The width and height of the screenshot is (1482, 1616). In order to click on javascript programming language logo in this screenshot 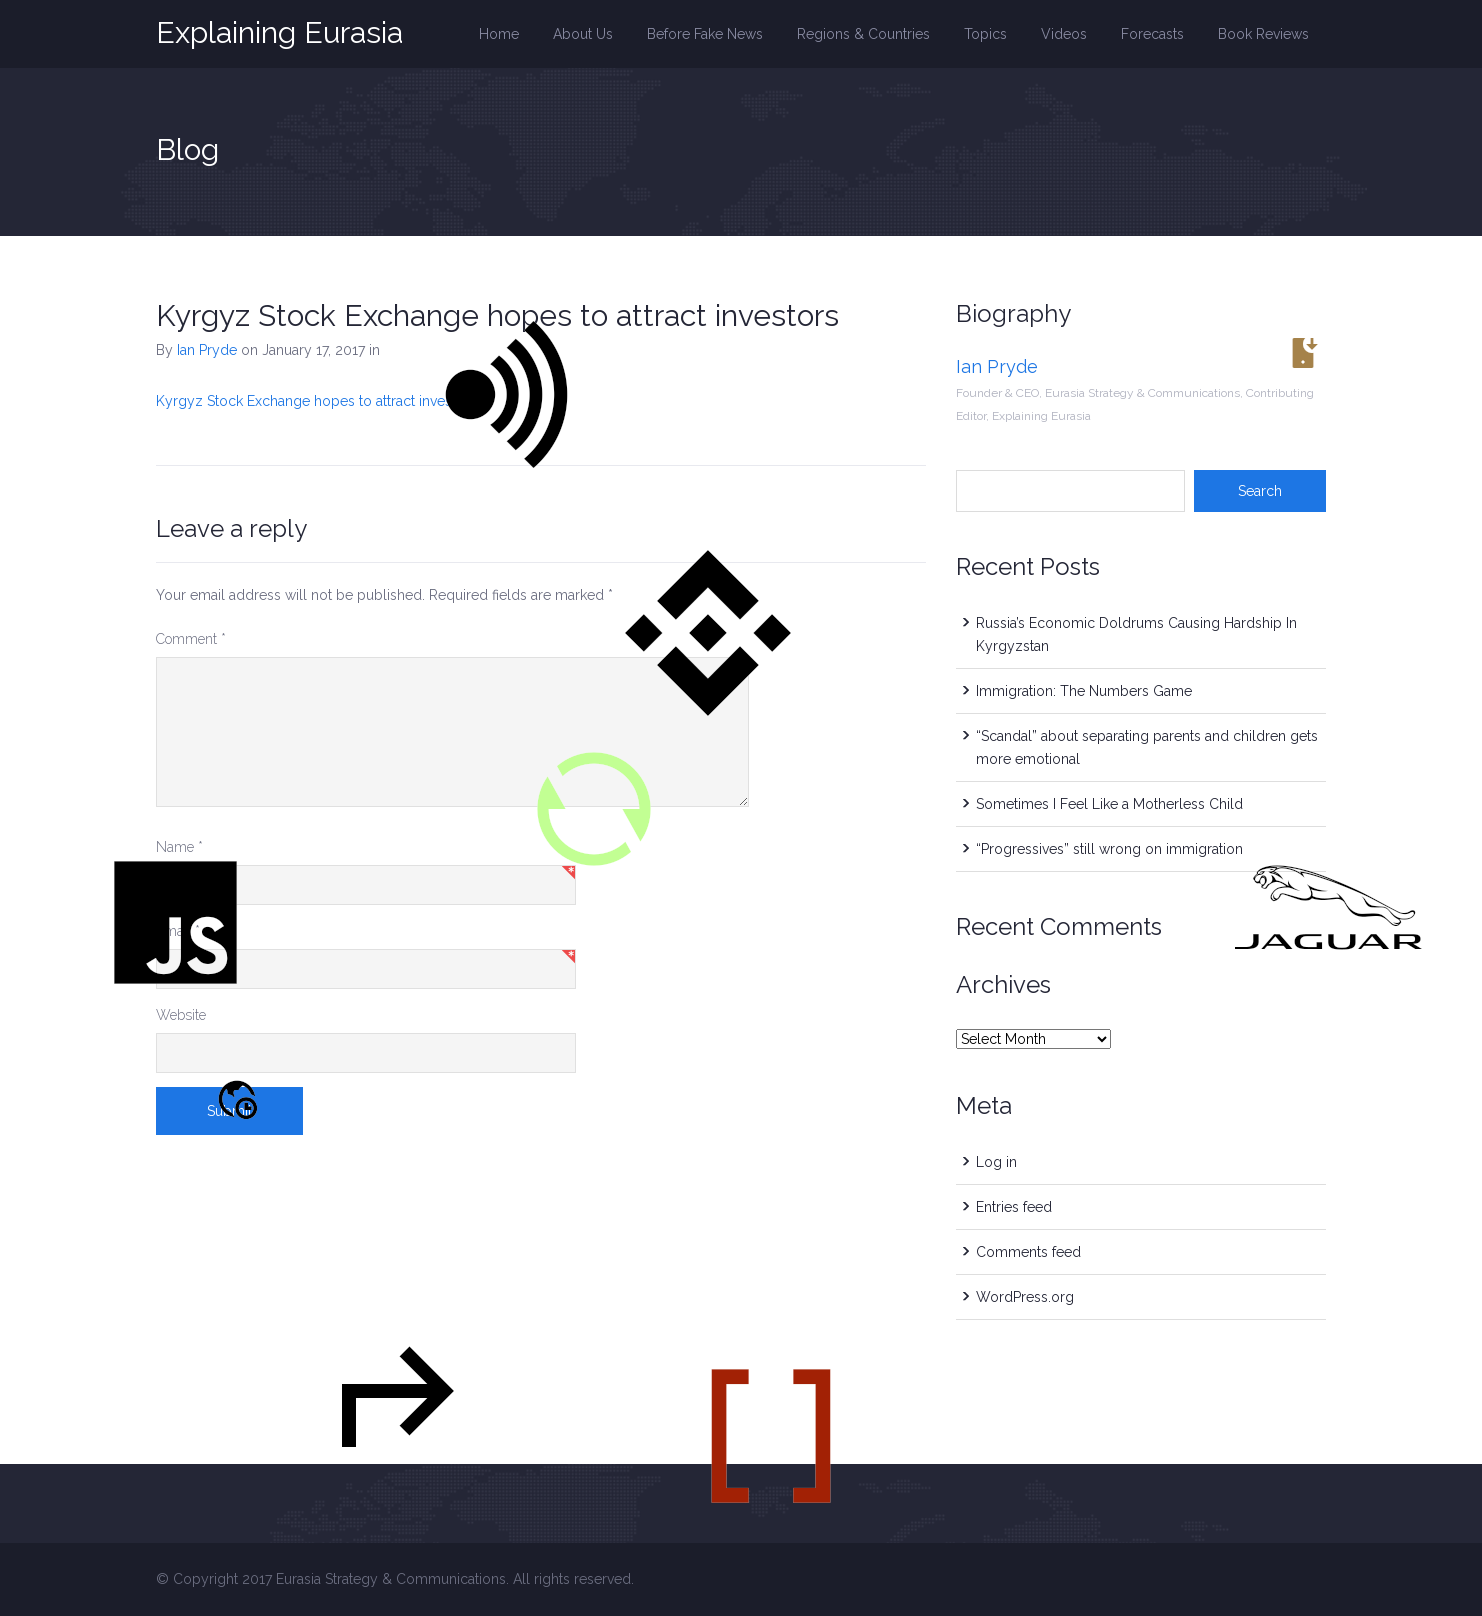, I will do `click(175, 922)`.